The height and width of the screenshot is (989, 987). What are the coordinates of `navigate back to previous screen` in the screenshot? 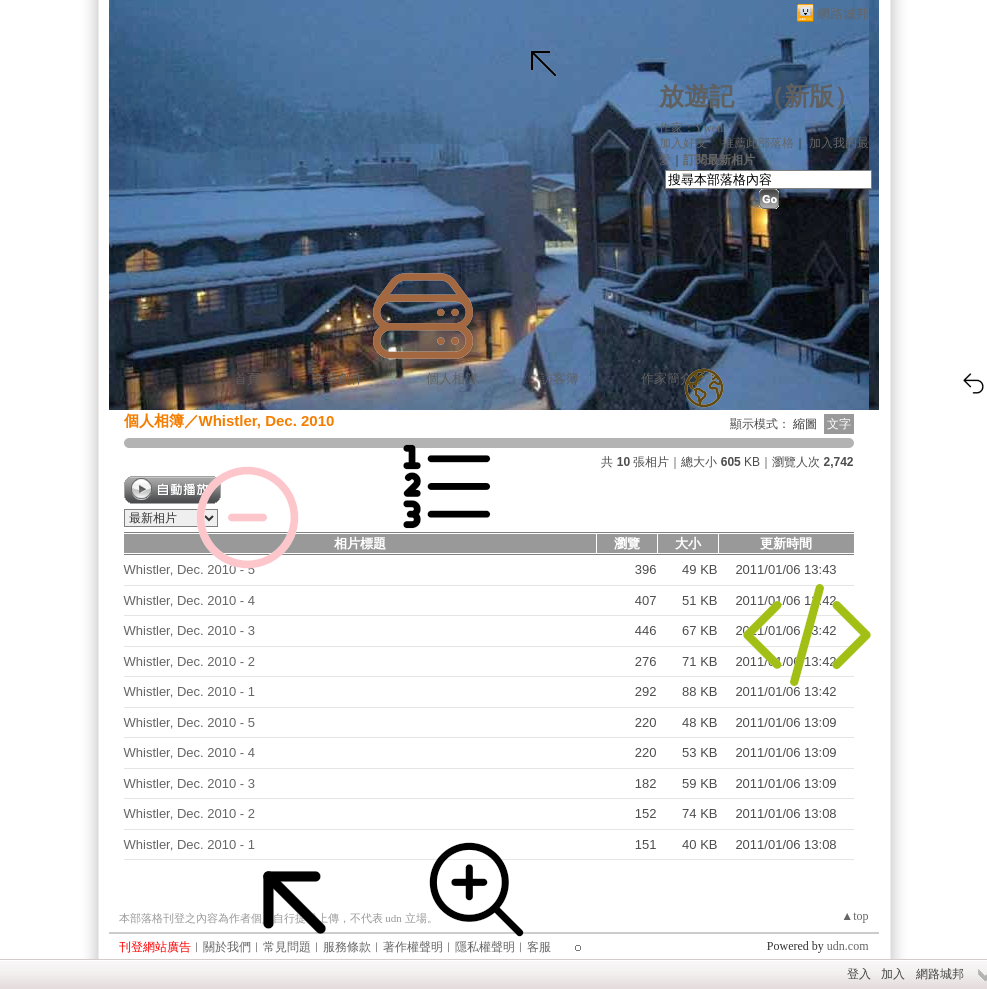 It's located at (294, 902).